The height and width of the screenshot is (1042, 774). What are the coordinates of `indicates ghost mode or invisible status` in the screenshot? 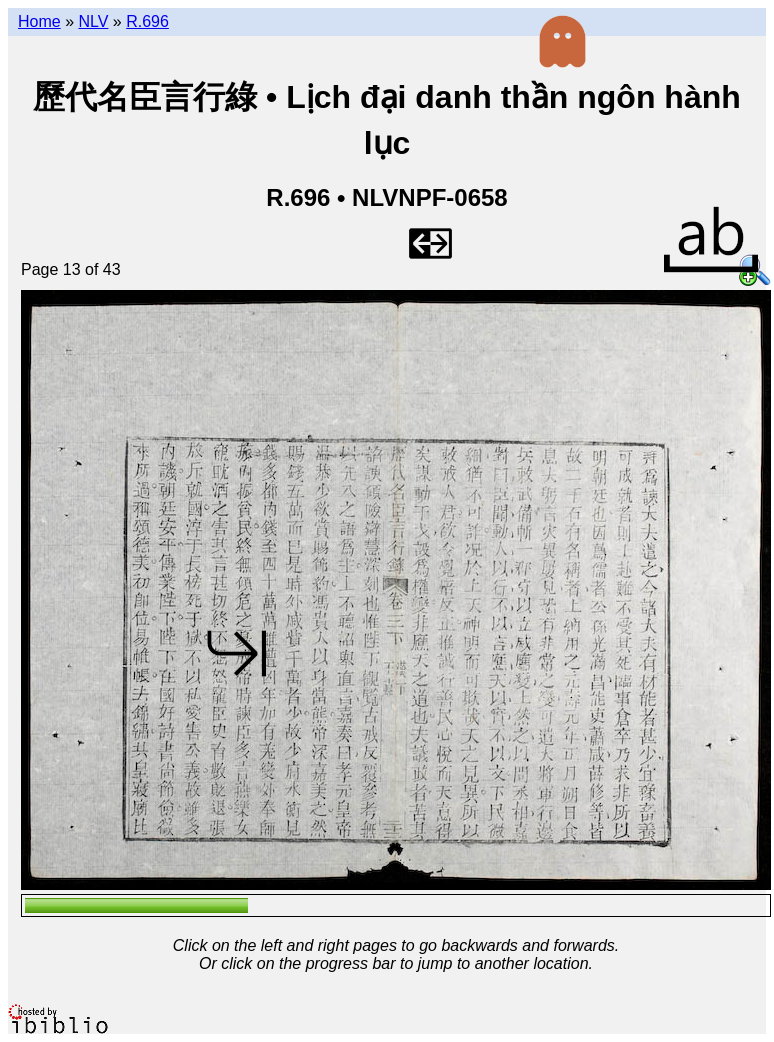 It's located at (562, 41).